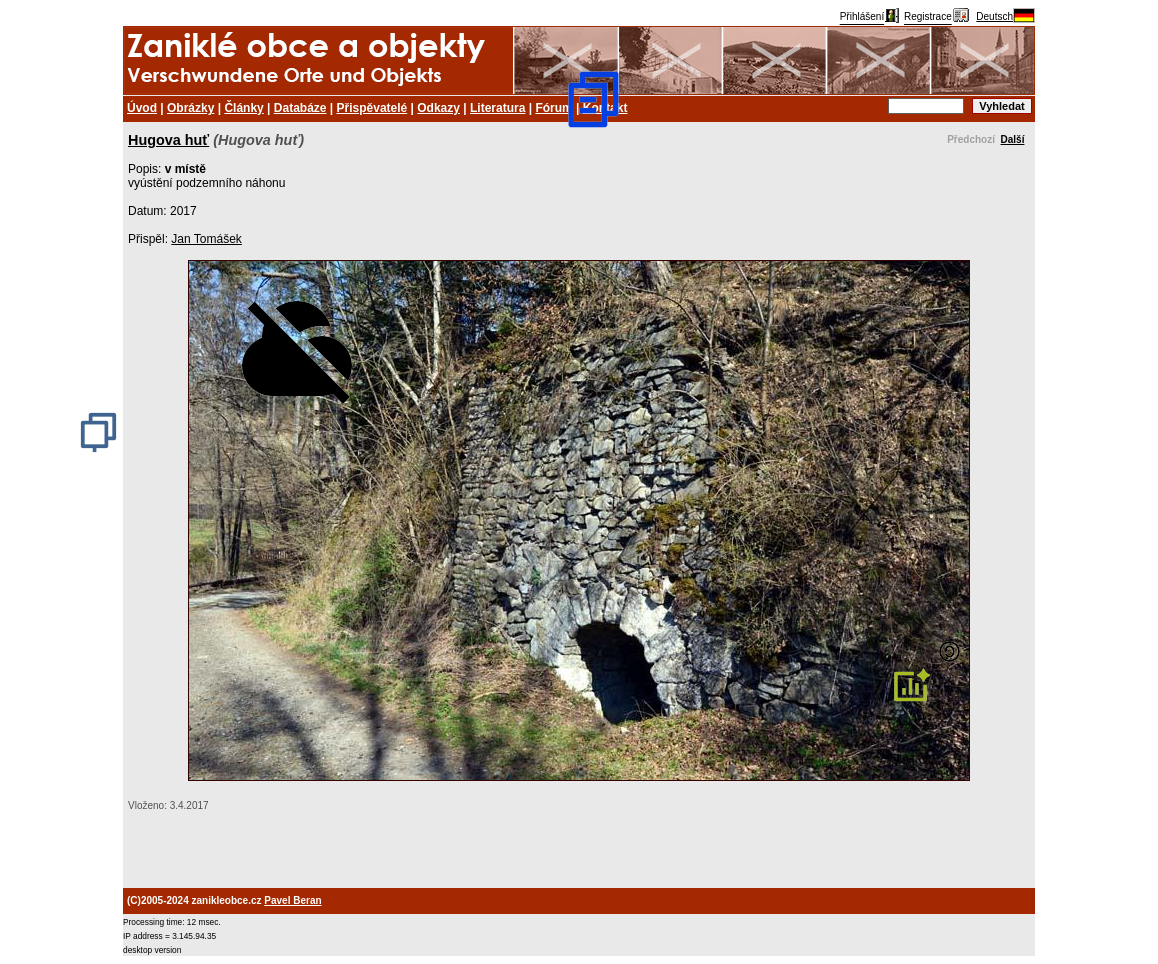  Describe the element at coordinates (98, 430) in the screenshot. I see `aed electrode pads for defibrillator device` at that location.